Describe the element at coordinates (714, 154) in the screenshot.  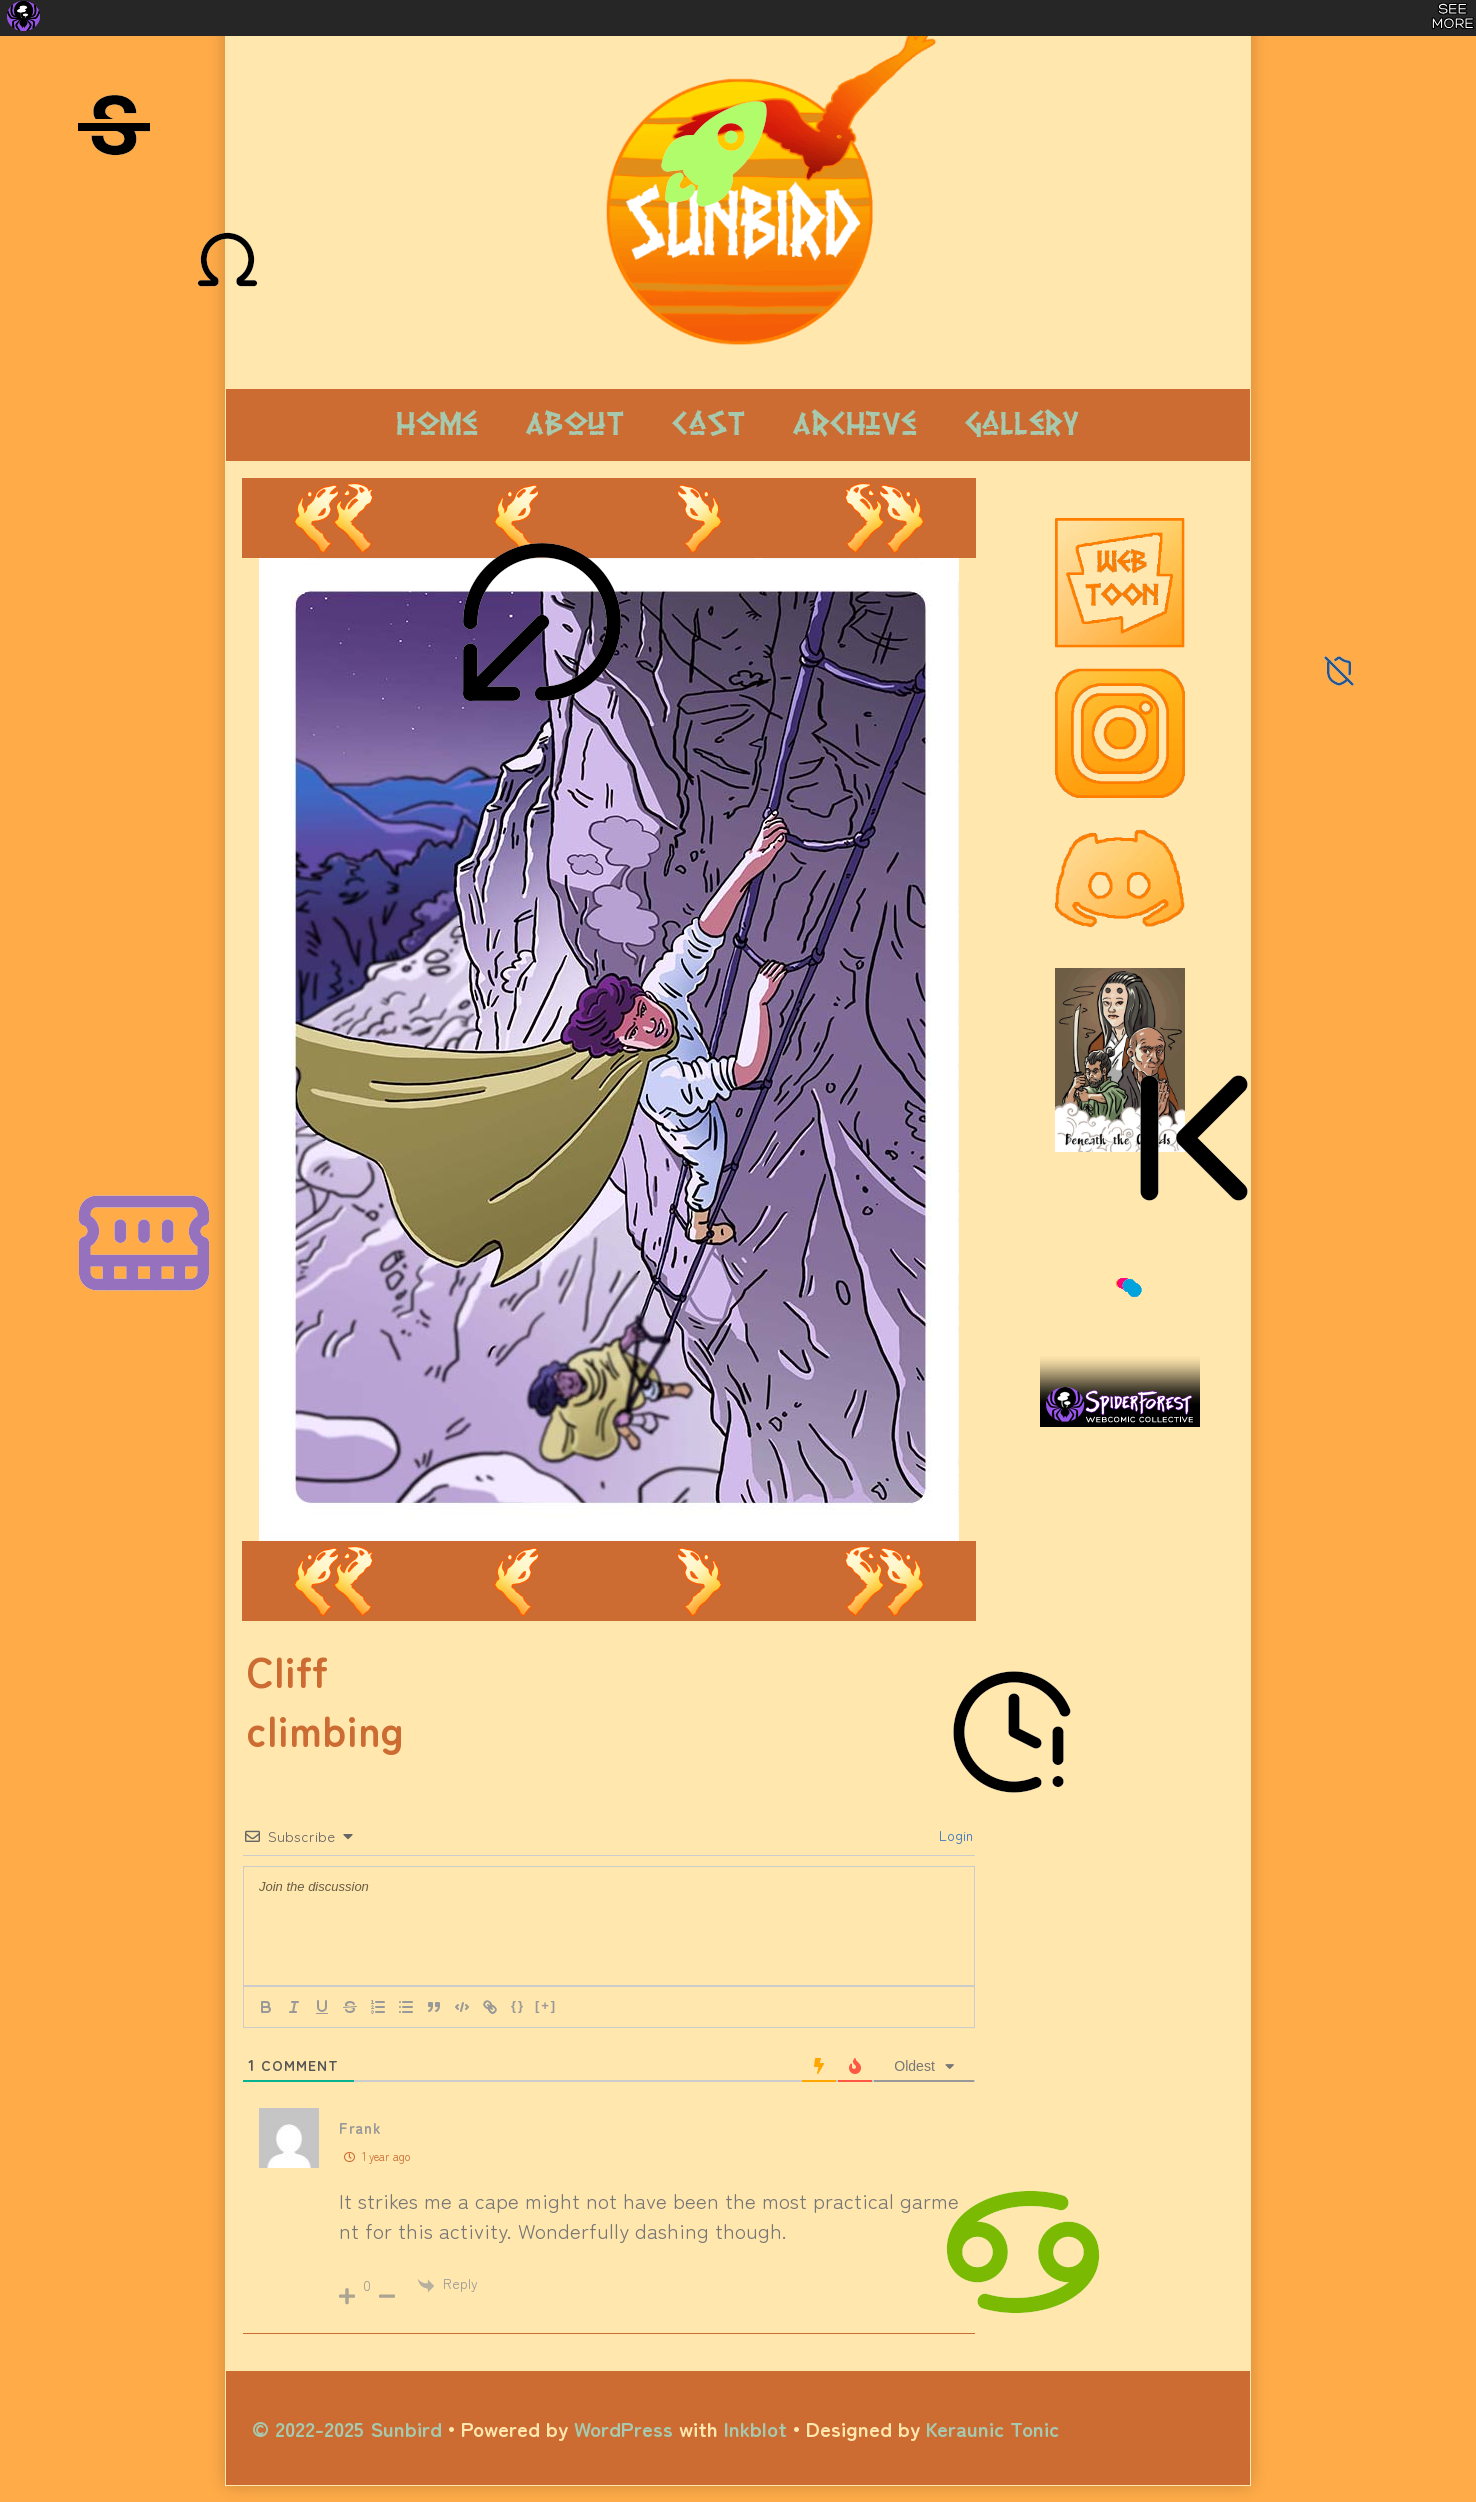
I see `launch or deploy an application` at that location.